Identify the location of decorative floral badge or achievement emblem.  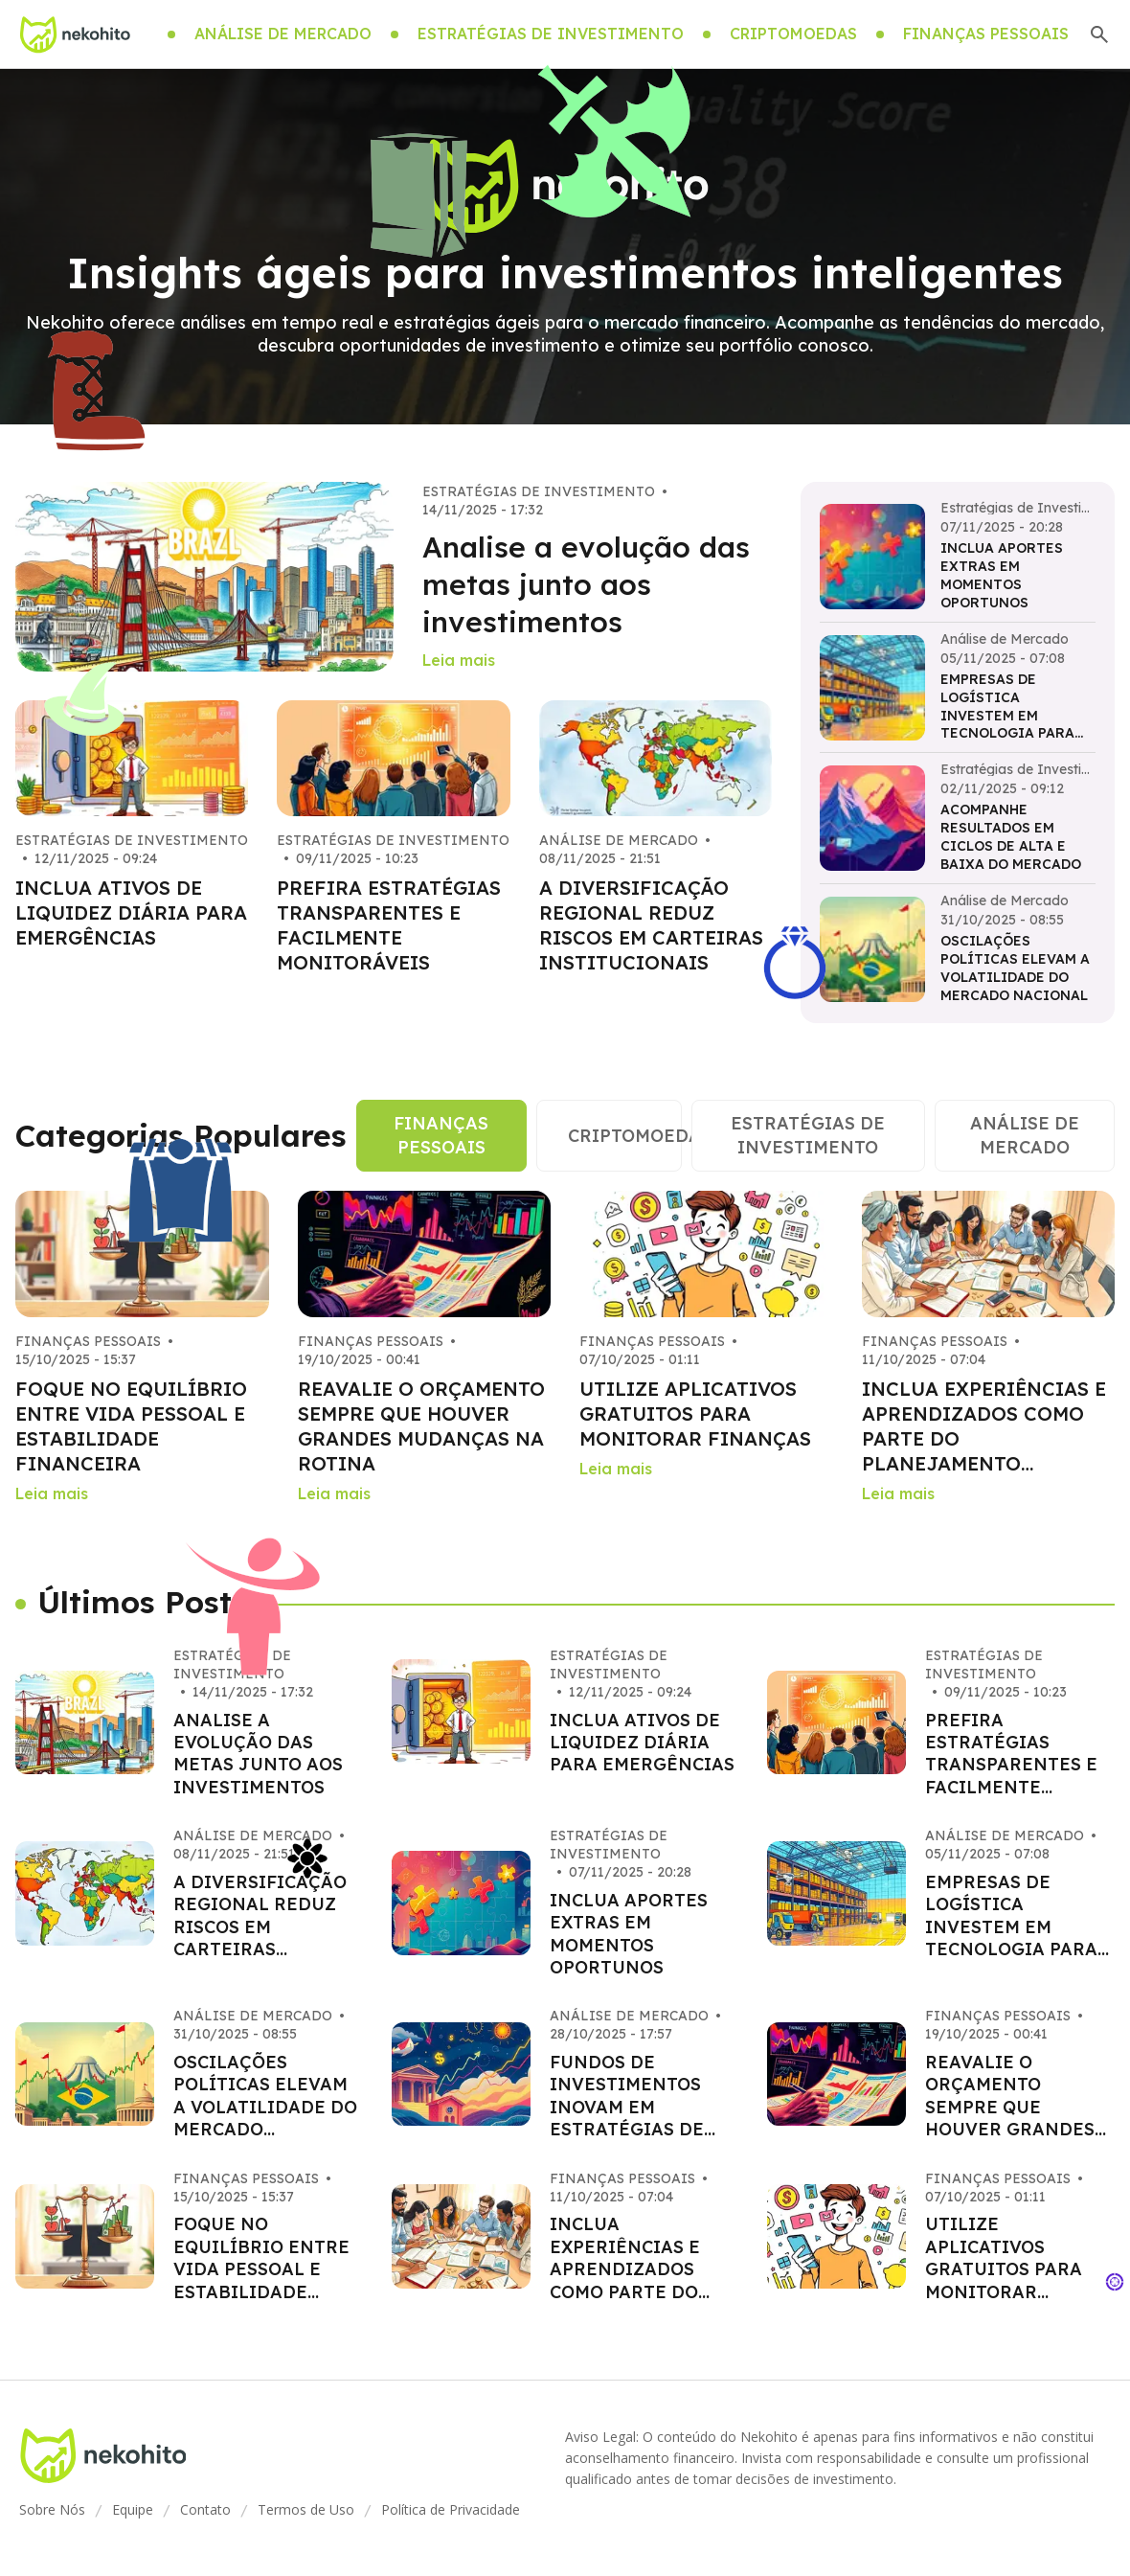
(307, 1858).